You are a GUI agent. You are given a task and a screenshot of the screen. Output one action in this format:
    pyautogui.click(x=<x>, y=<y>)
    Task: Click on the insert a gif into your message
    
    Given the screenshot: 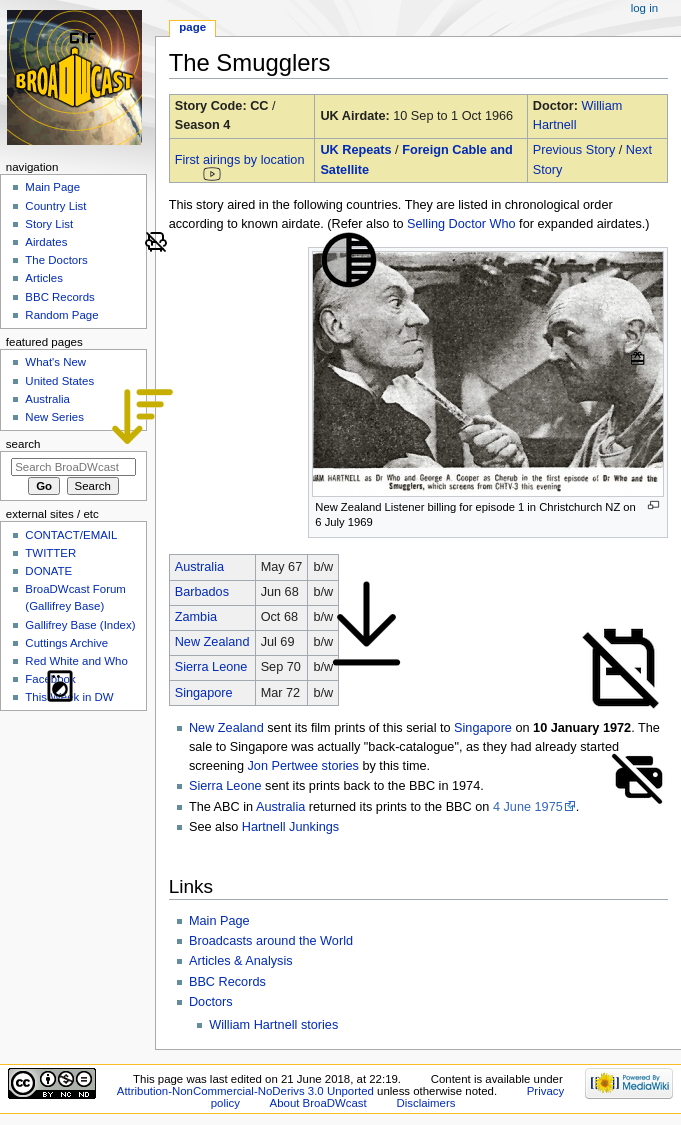 What is the action you would take?
    pyautogui.click(x=83, y=38)
    